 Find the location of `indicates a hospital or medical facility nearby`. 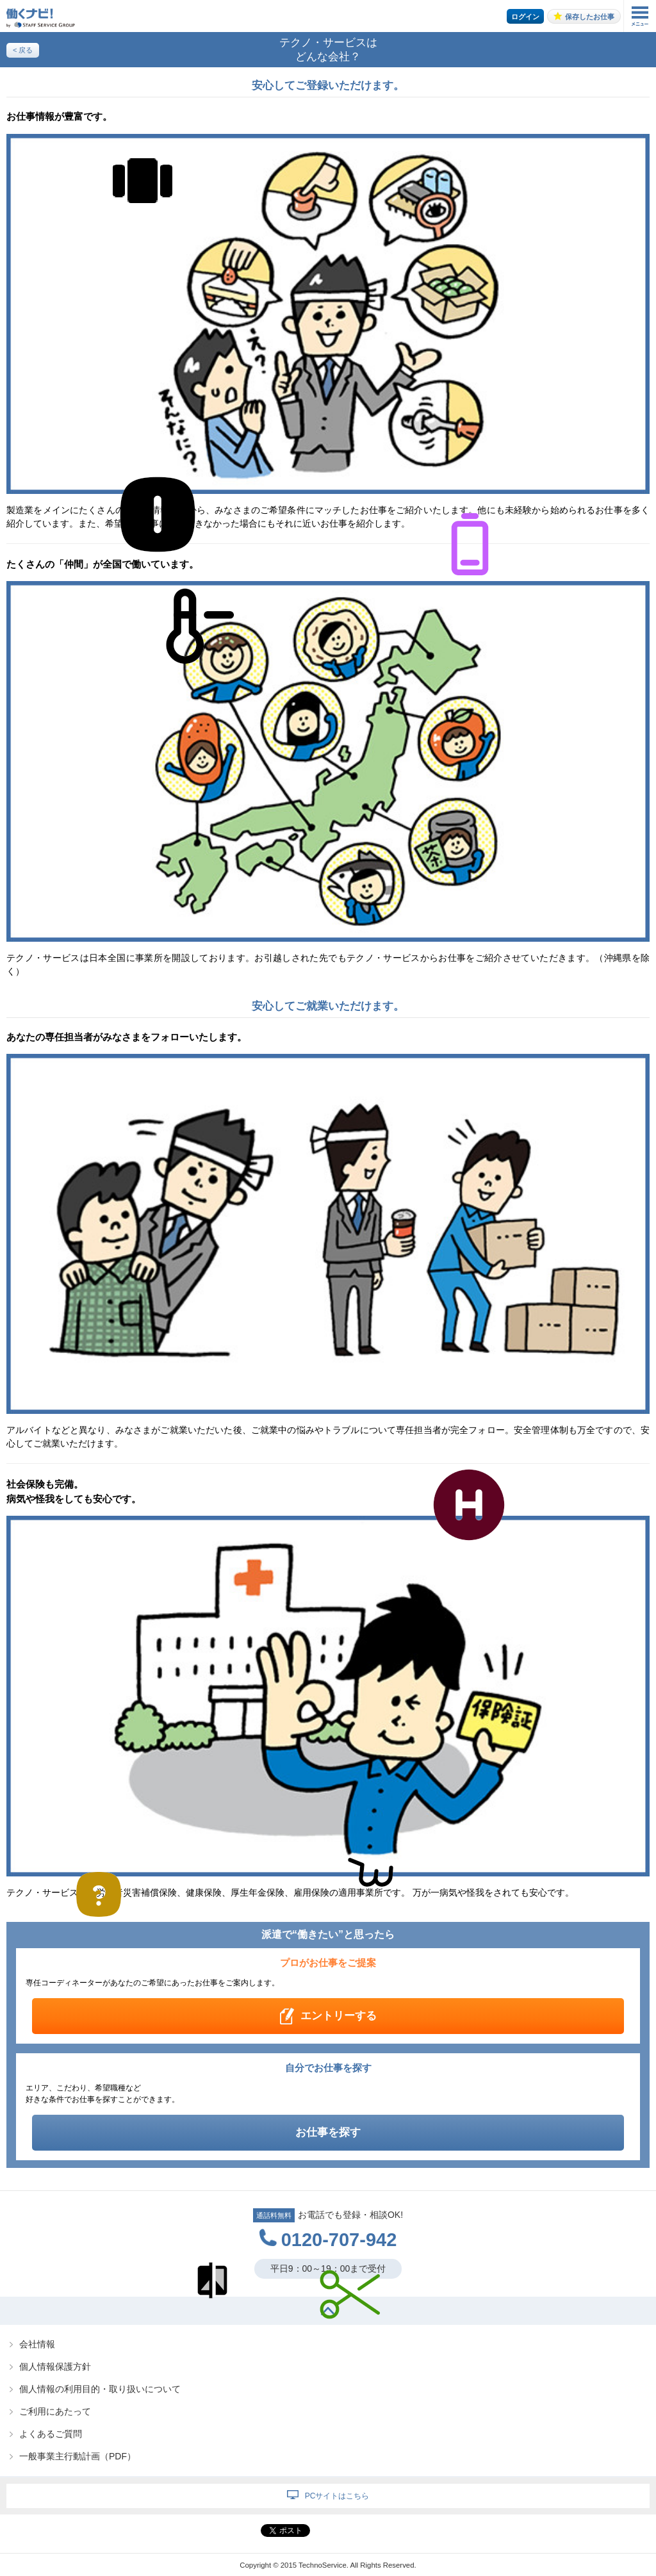

indicates a hospital or medical facility nearby is located at coordinates (469, 1505).